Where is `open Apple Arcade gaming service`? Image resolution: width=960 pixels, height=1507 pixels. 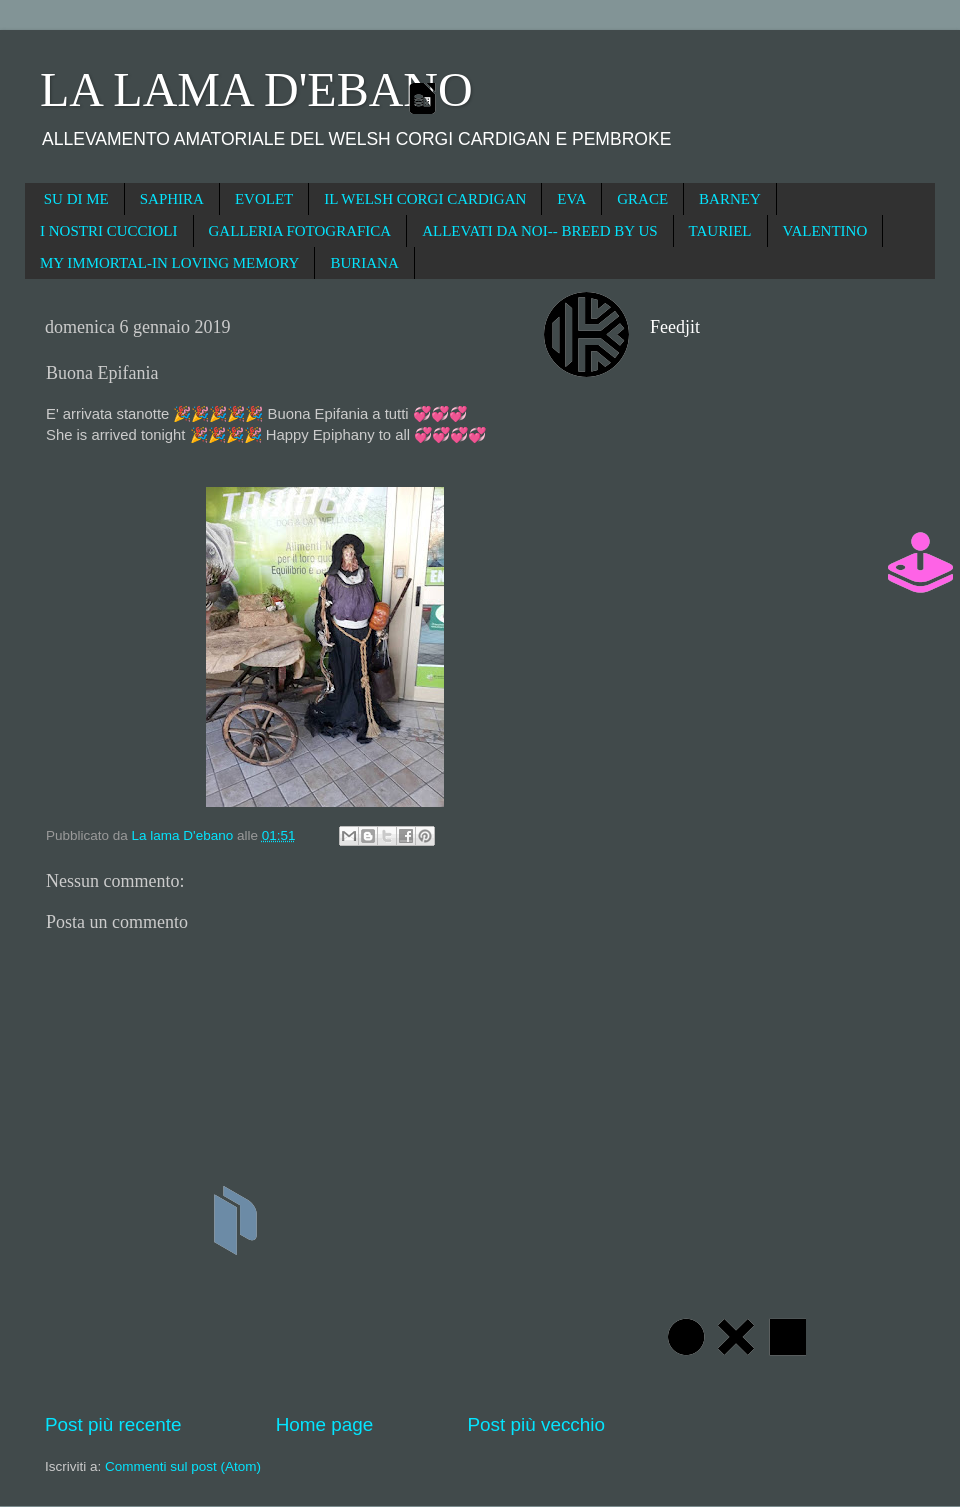
open Apple Arcade gaming service is located at coordinates (920, 562).